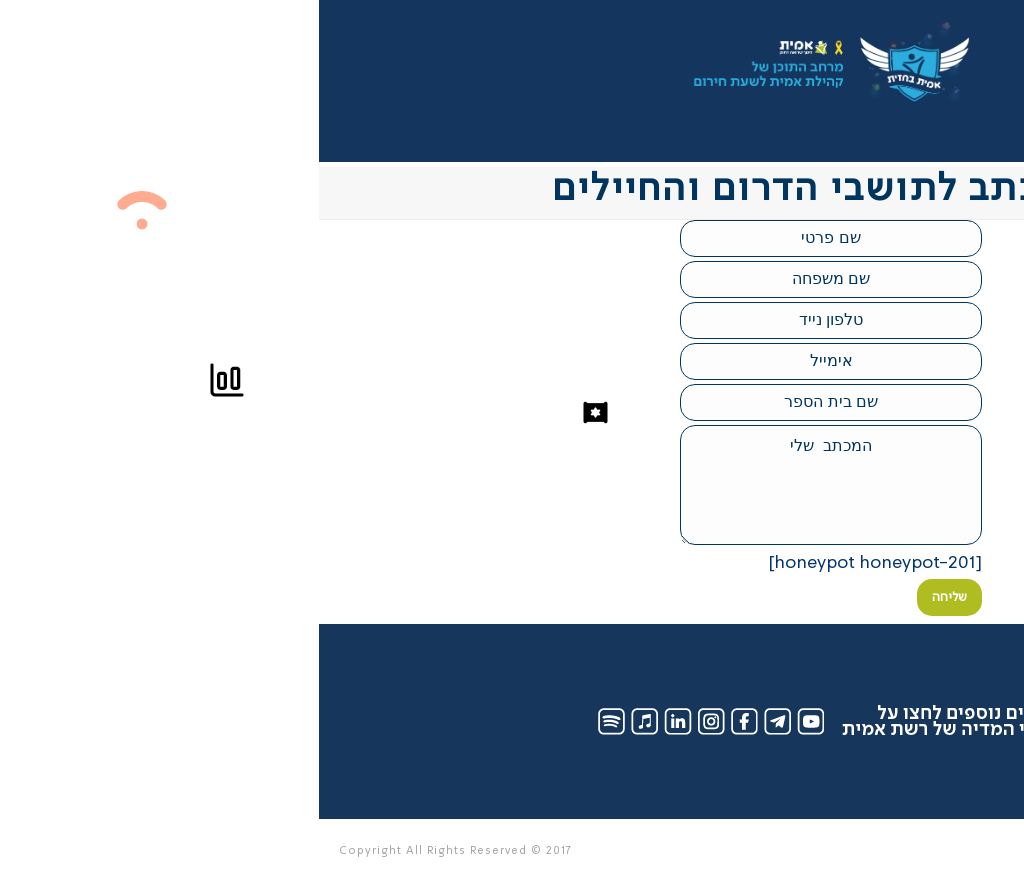 Image resolution: width=1024 pixels, height=880 pixels. I want to click on view analytics or statistics dashboard, so click(227, 380).